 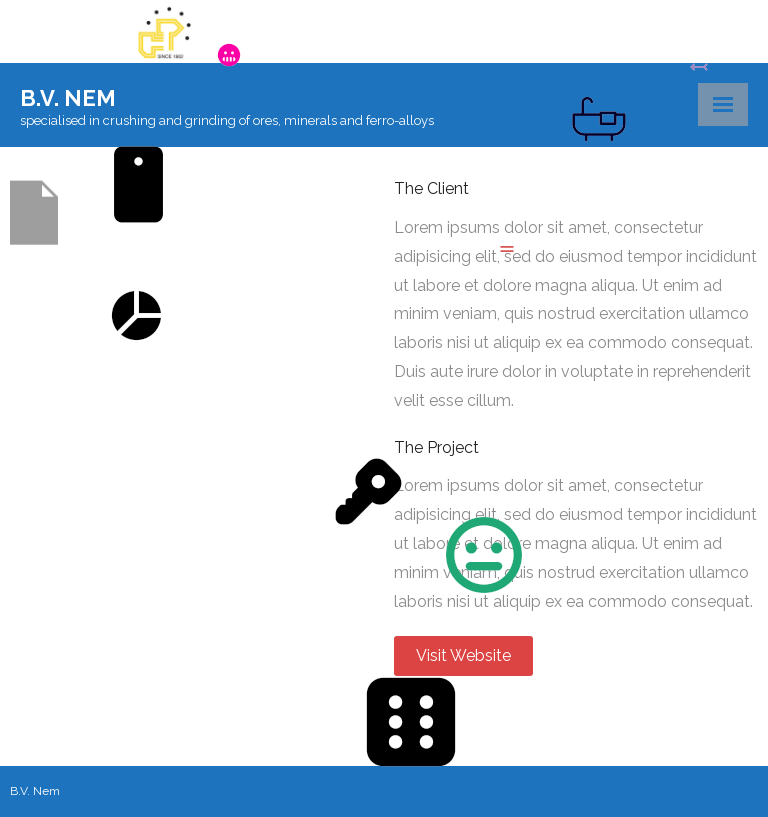 I want to click on reorder or rearrange items in a list, so click(x=507, y=249).